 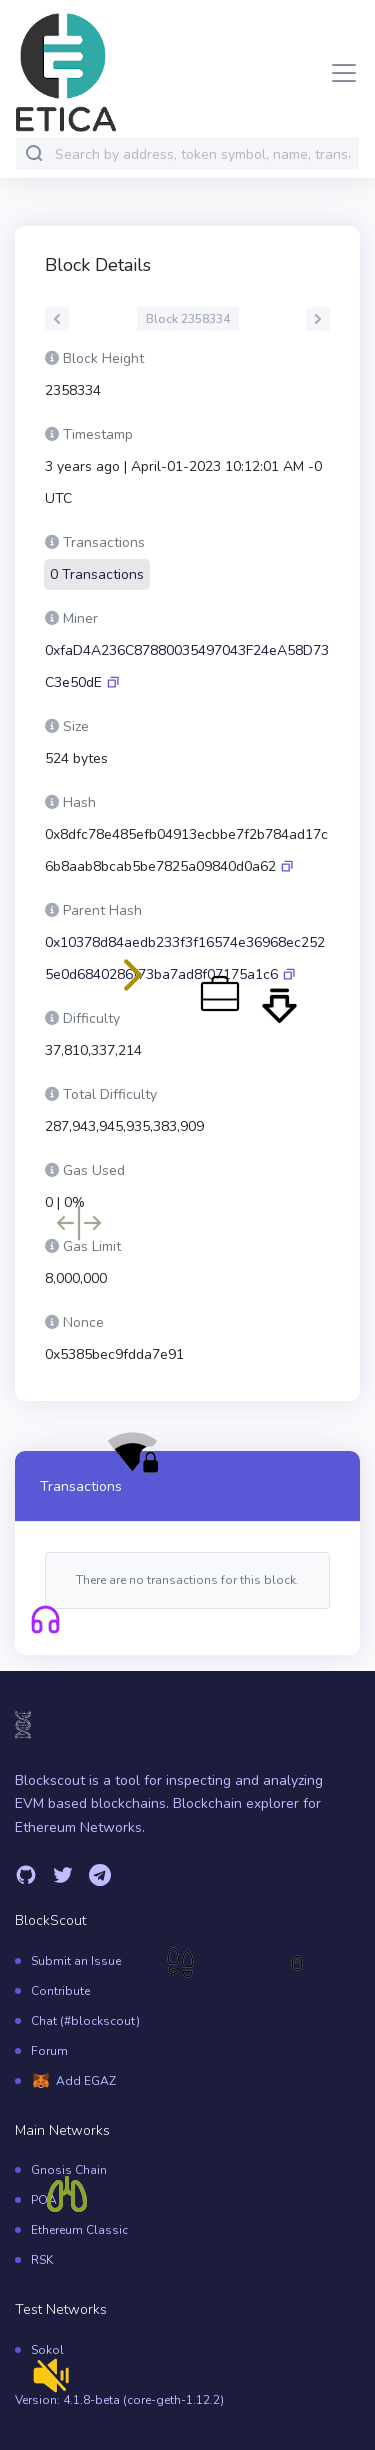 I want to click on mute audio or sound, so click(x=50, y=2375).